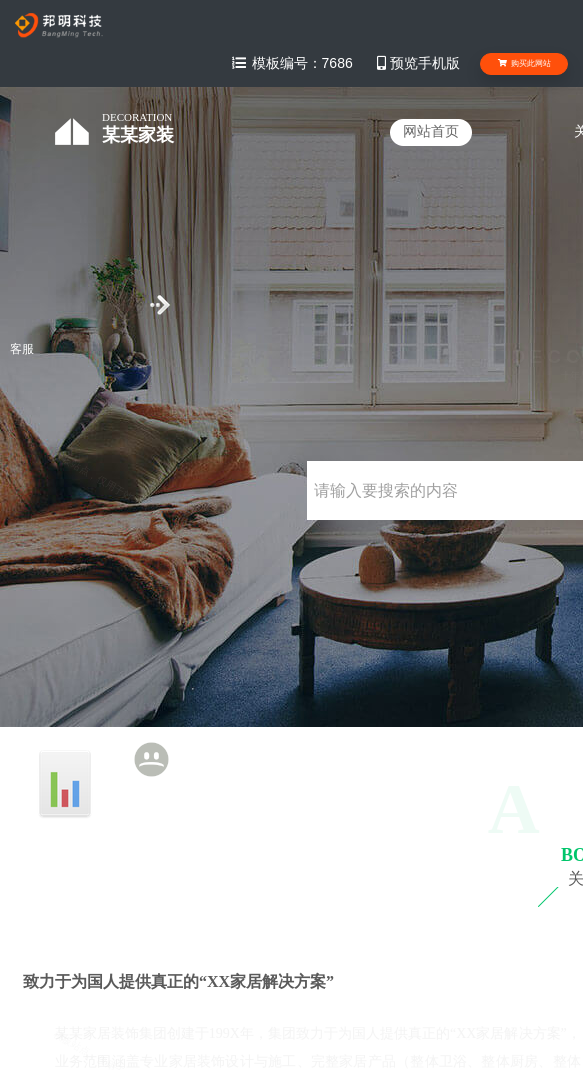  Describe the element at coordinates (65, 783) in the screenshot. I see `open an opendocument chart template file` at that location.